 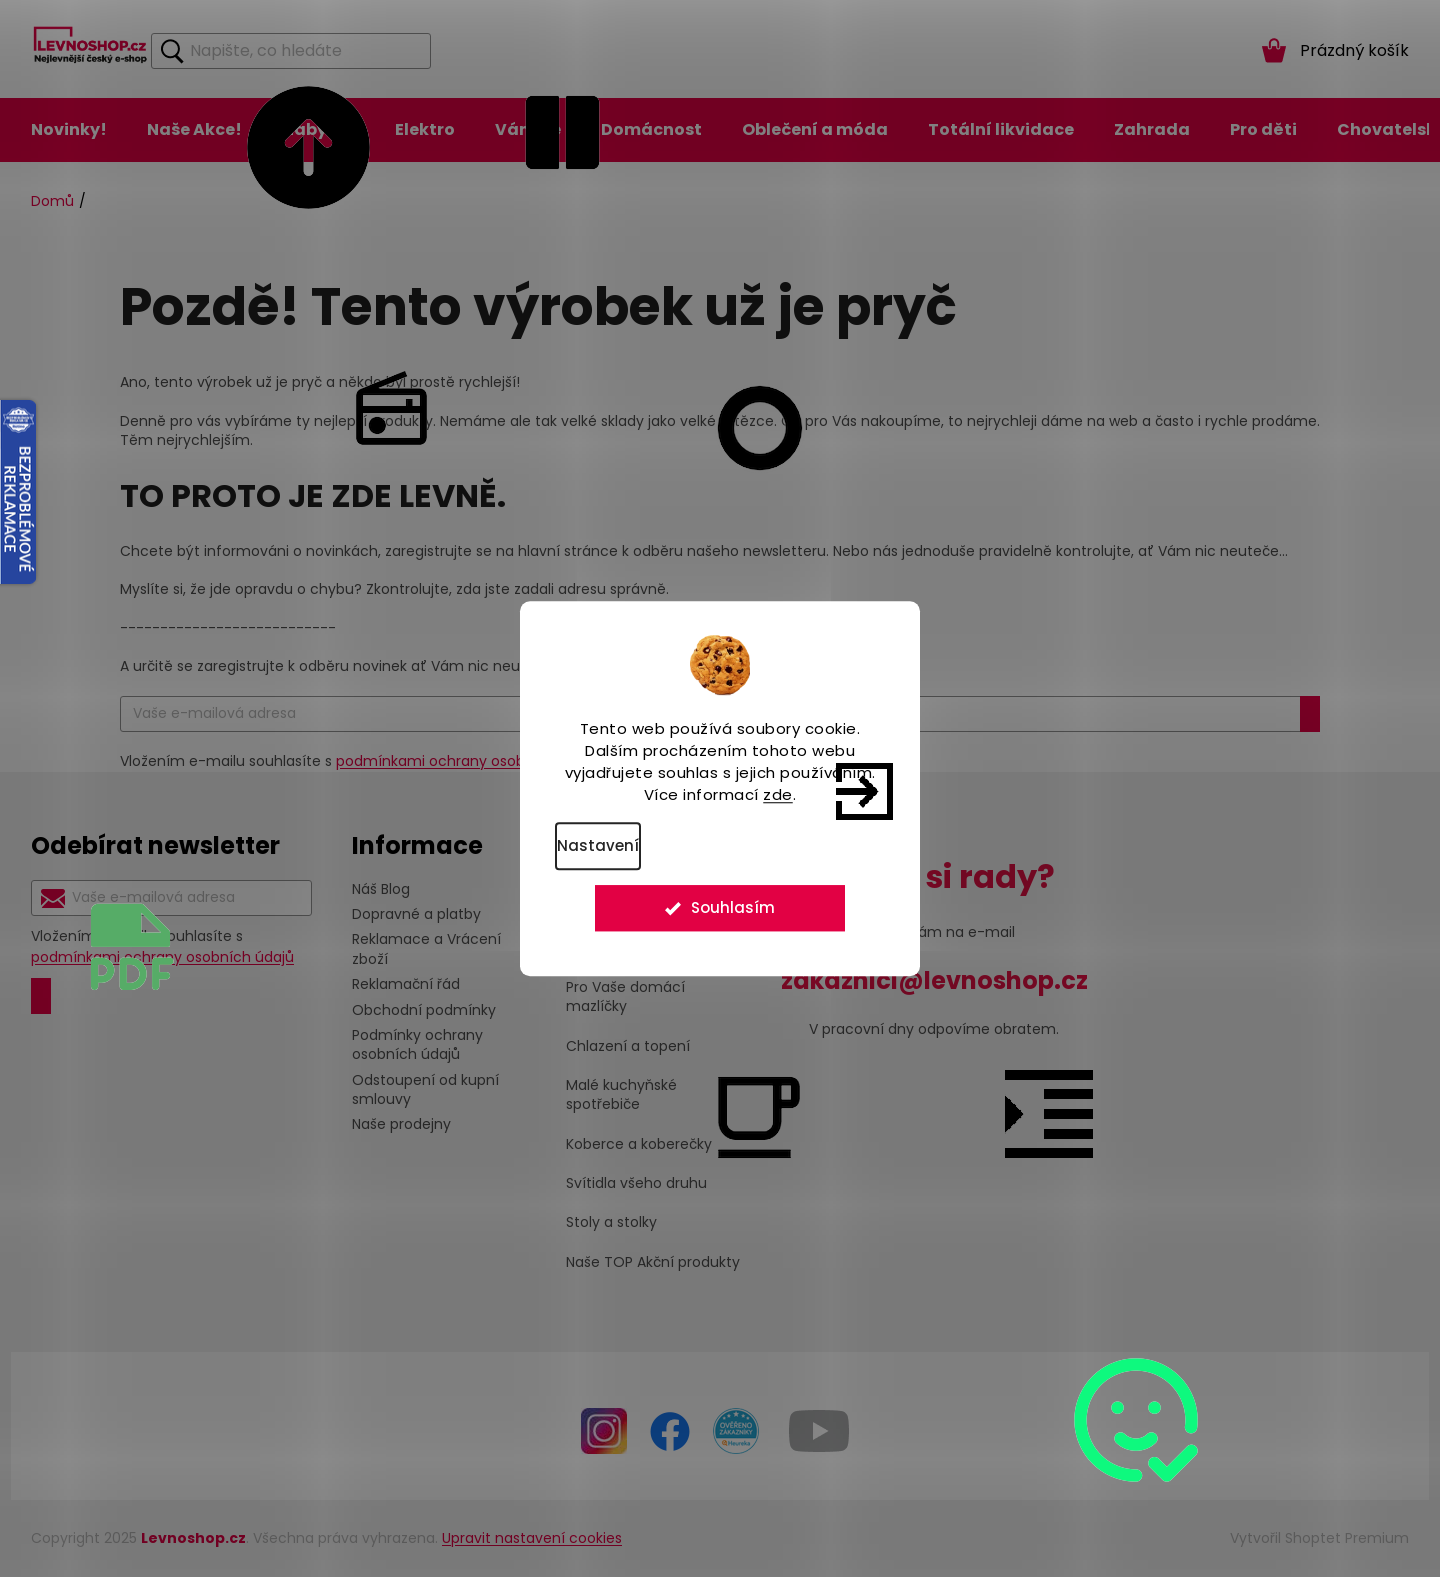 What do you see at coordinates (562, 132) in the screenshot?
I see `split view horizontally` at bounding box center [562, 132].